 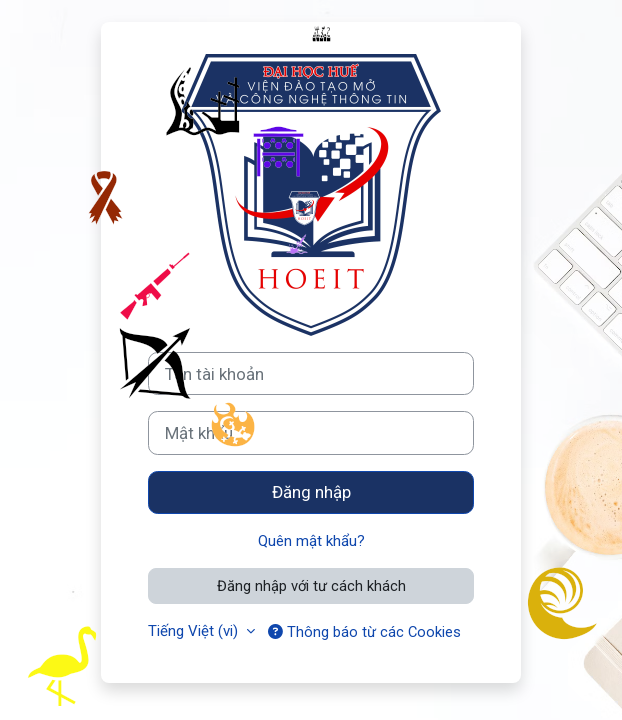 I want to click on access traditional percussion instruments, so click(x=278, y=151).